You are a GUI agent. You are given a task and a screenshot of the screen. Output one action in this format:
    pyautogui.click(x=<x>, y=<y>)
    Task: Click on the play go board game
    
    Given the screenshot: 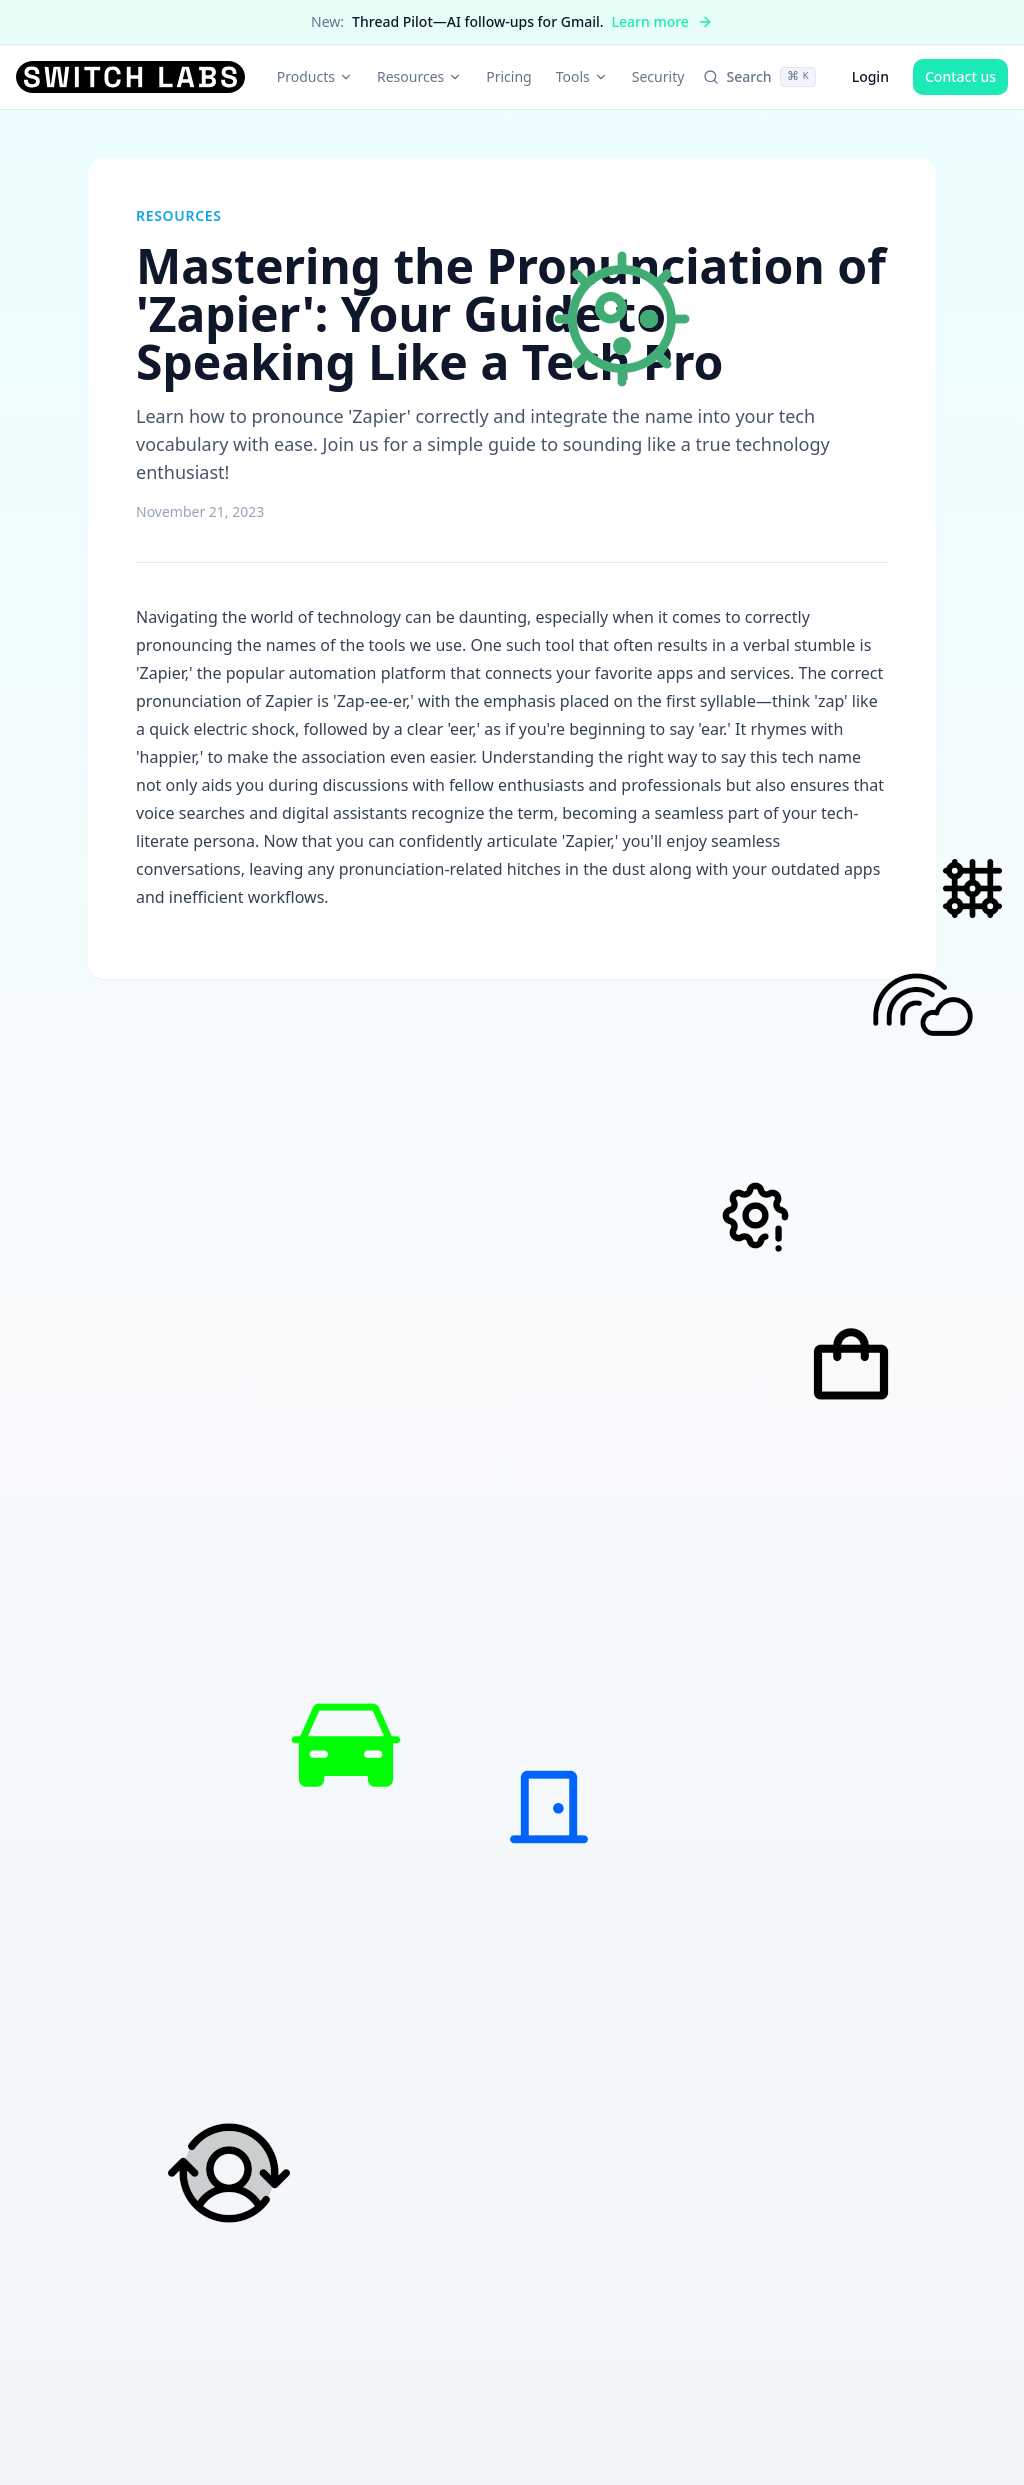 What is the action you would take?
    pyautogui.click(x=972, y=888)
    